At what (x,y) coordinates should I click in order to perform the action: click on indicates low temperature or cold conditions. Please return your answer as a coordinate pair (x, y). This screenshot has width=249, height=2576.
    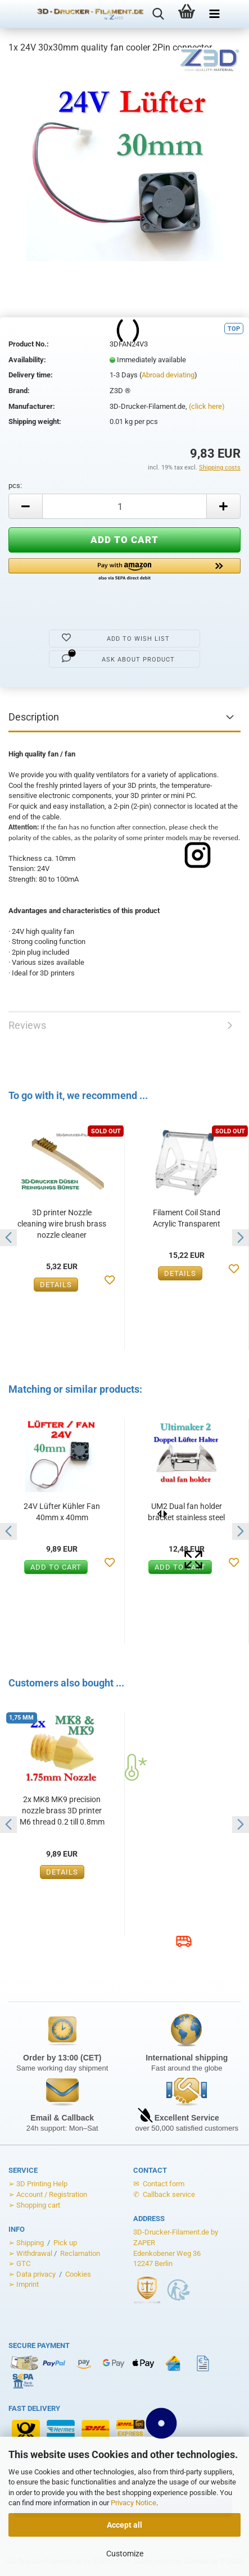
    Looking at the image, I should click on (133, 1767).